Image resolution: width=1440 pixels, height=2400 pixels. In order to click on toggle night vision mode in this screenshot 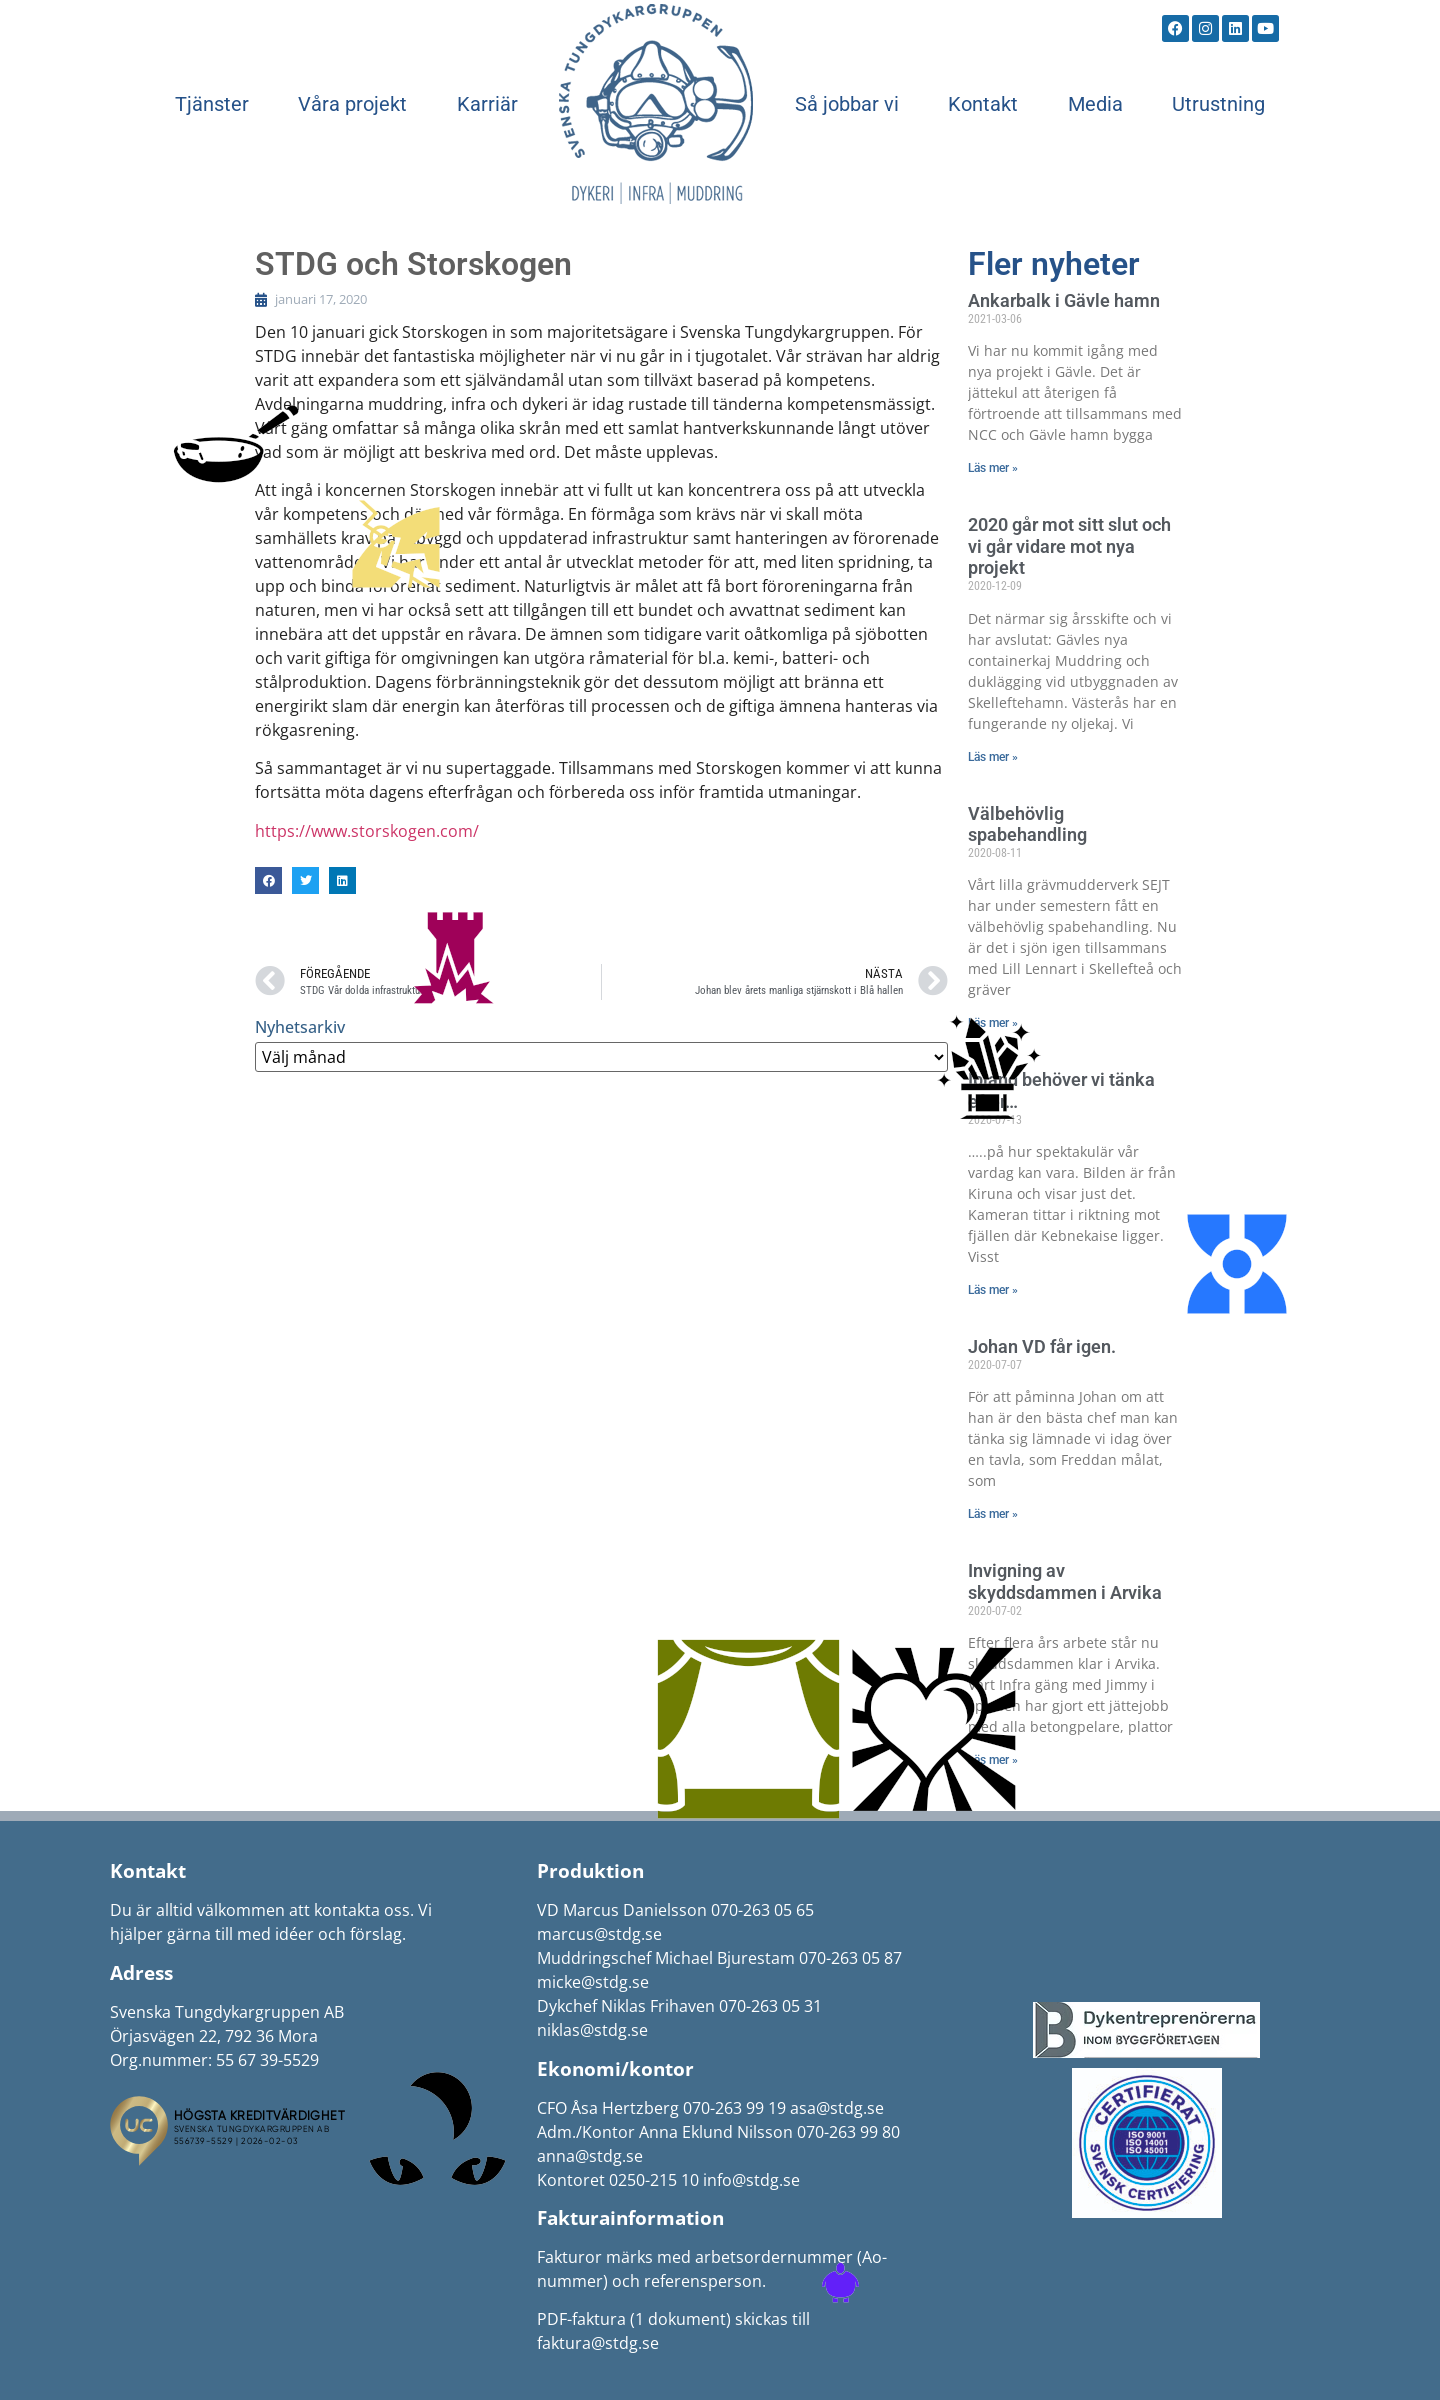, I will do `click(437, 2136)`.